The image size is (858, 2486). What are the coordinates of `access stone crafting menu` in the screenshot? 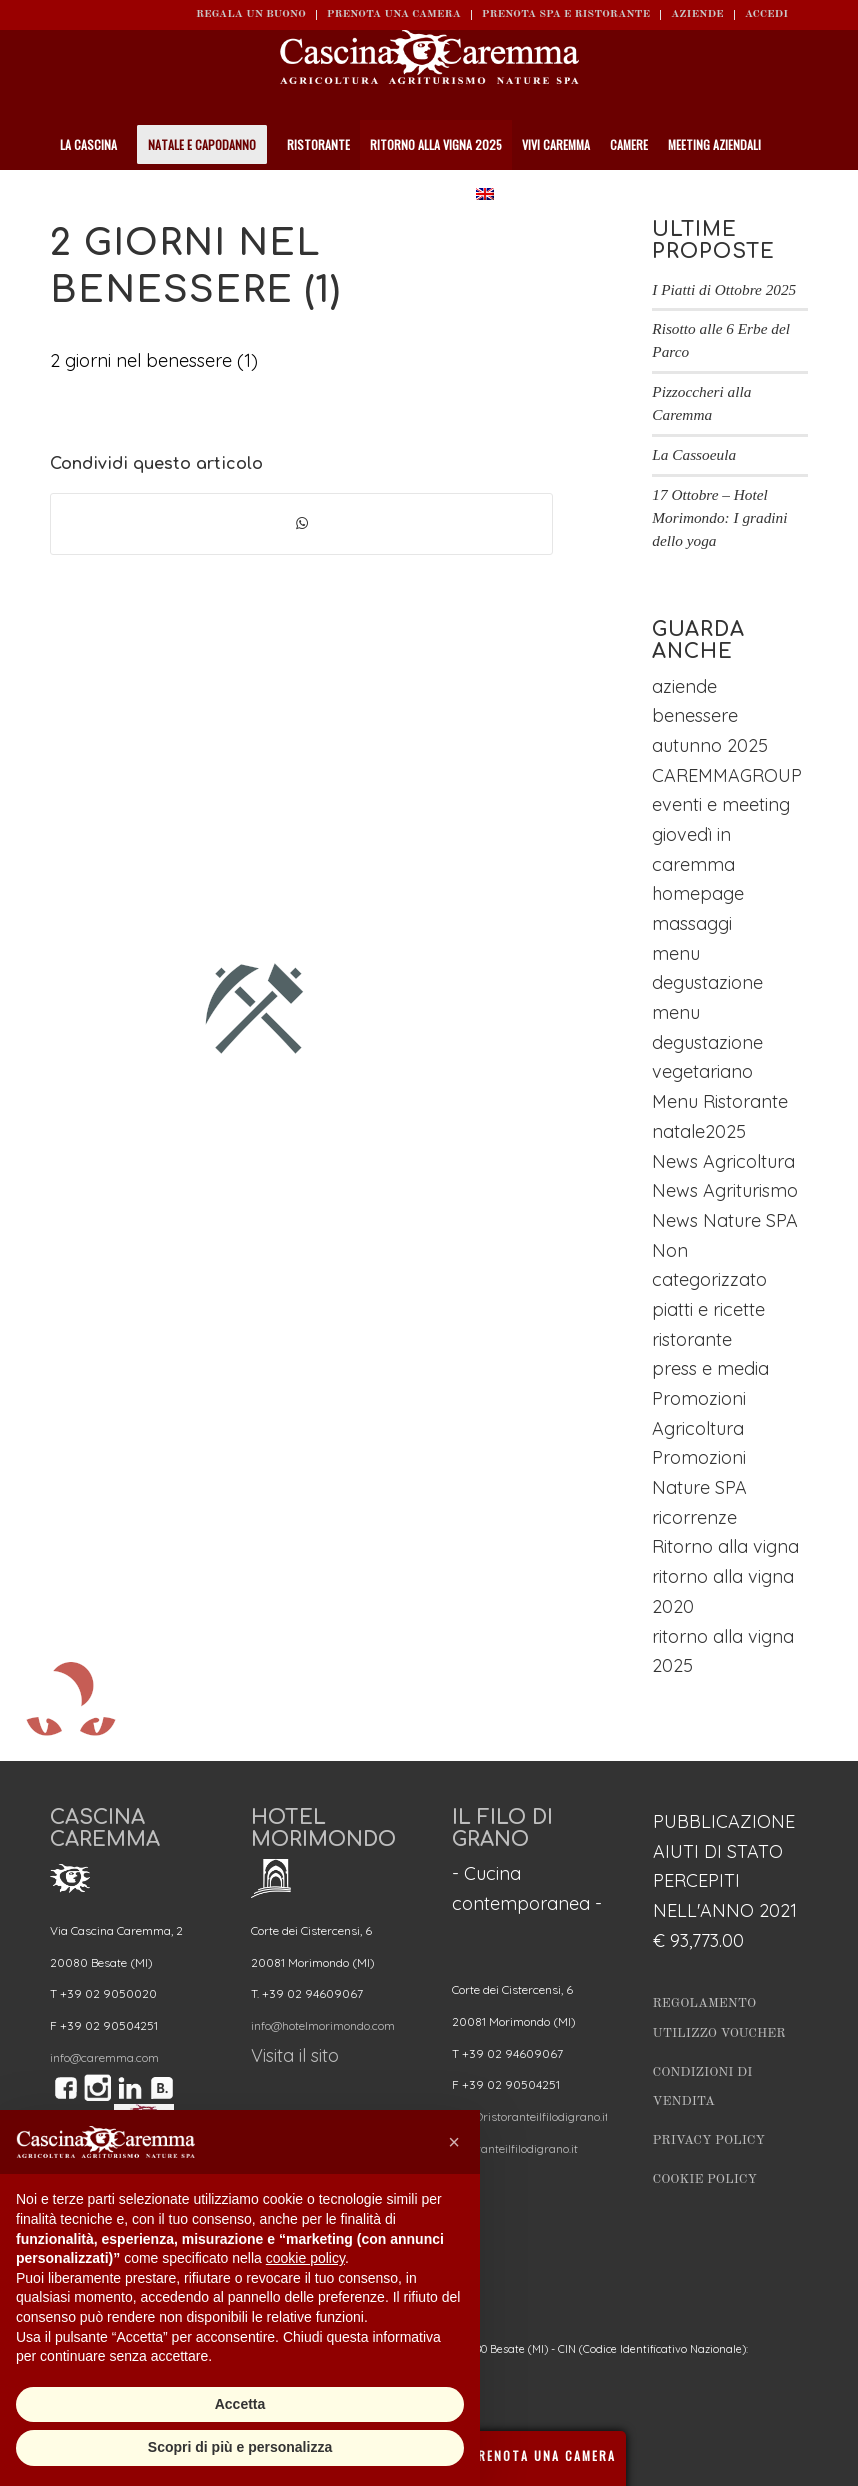 It's located at (254, 1008).